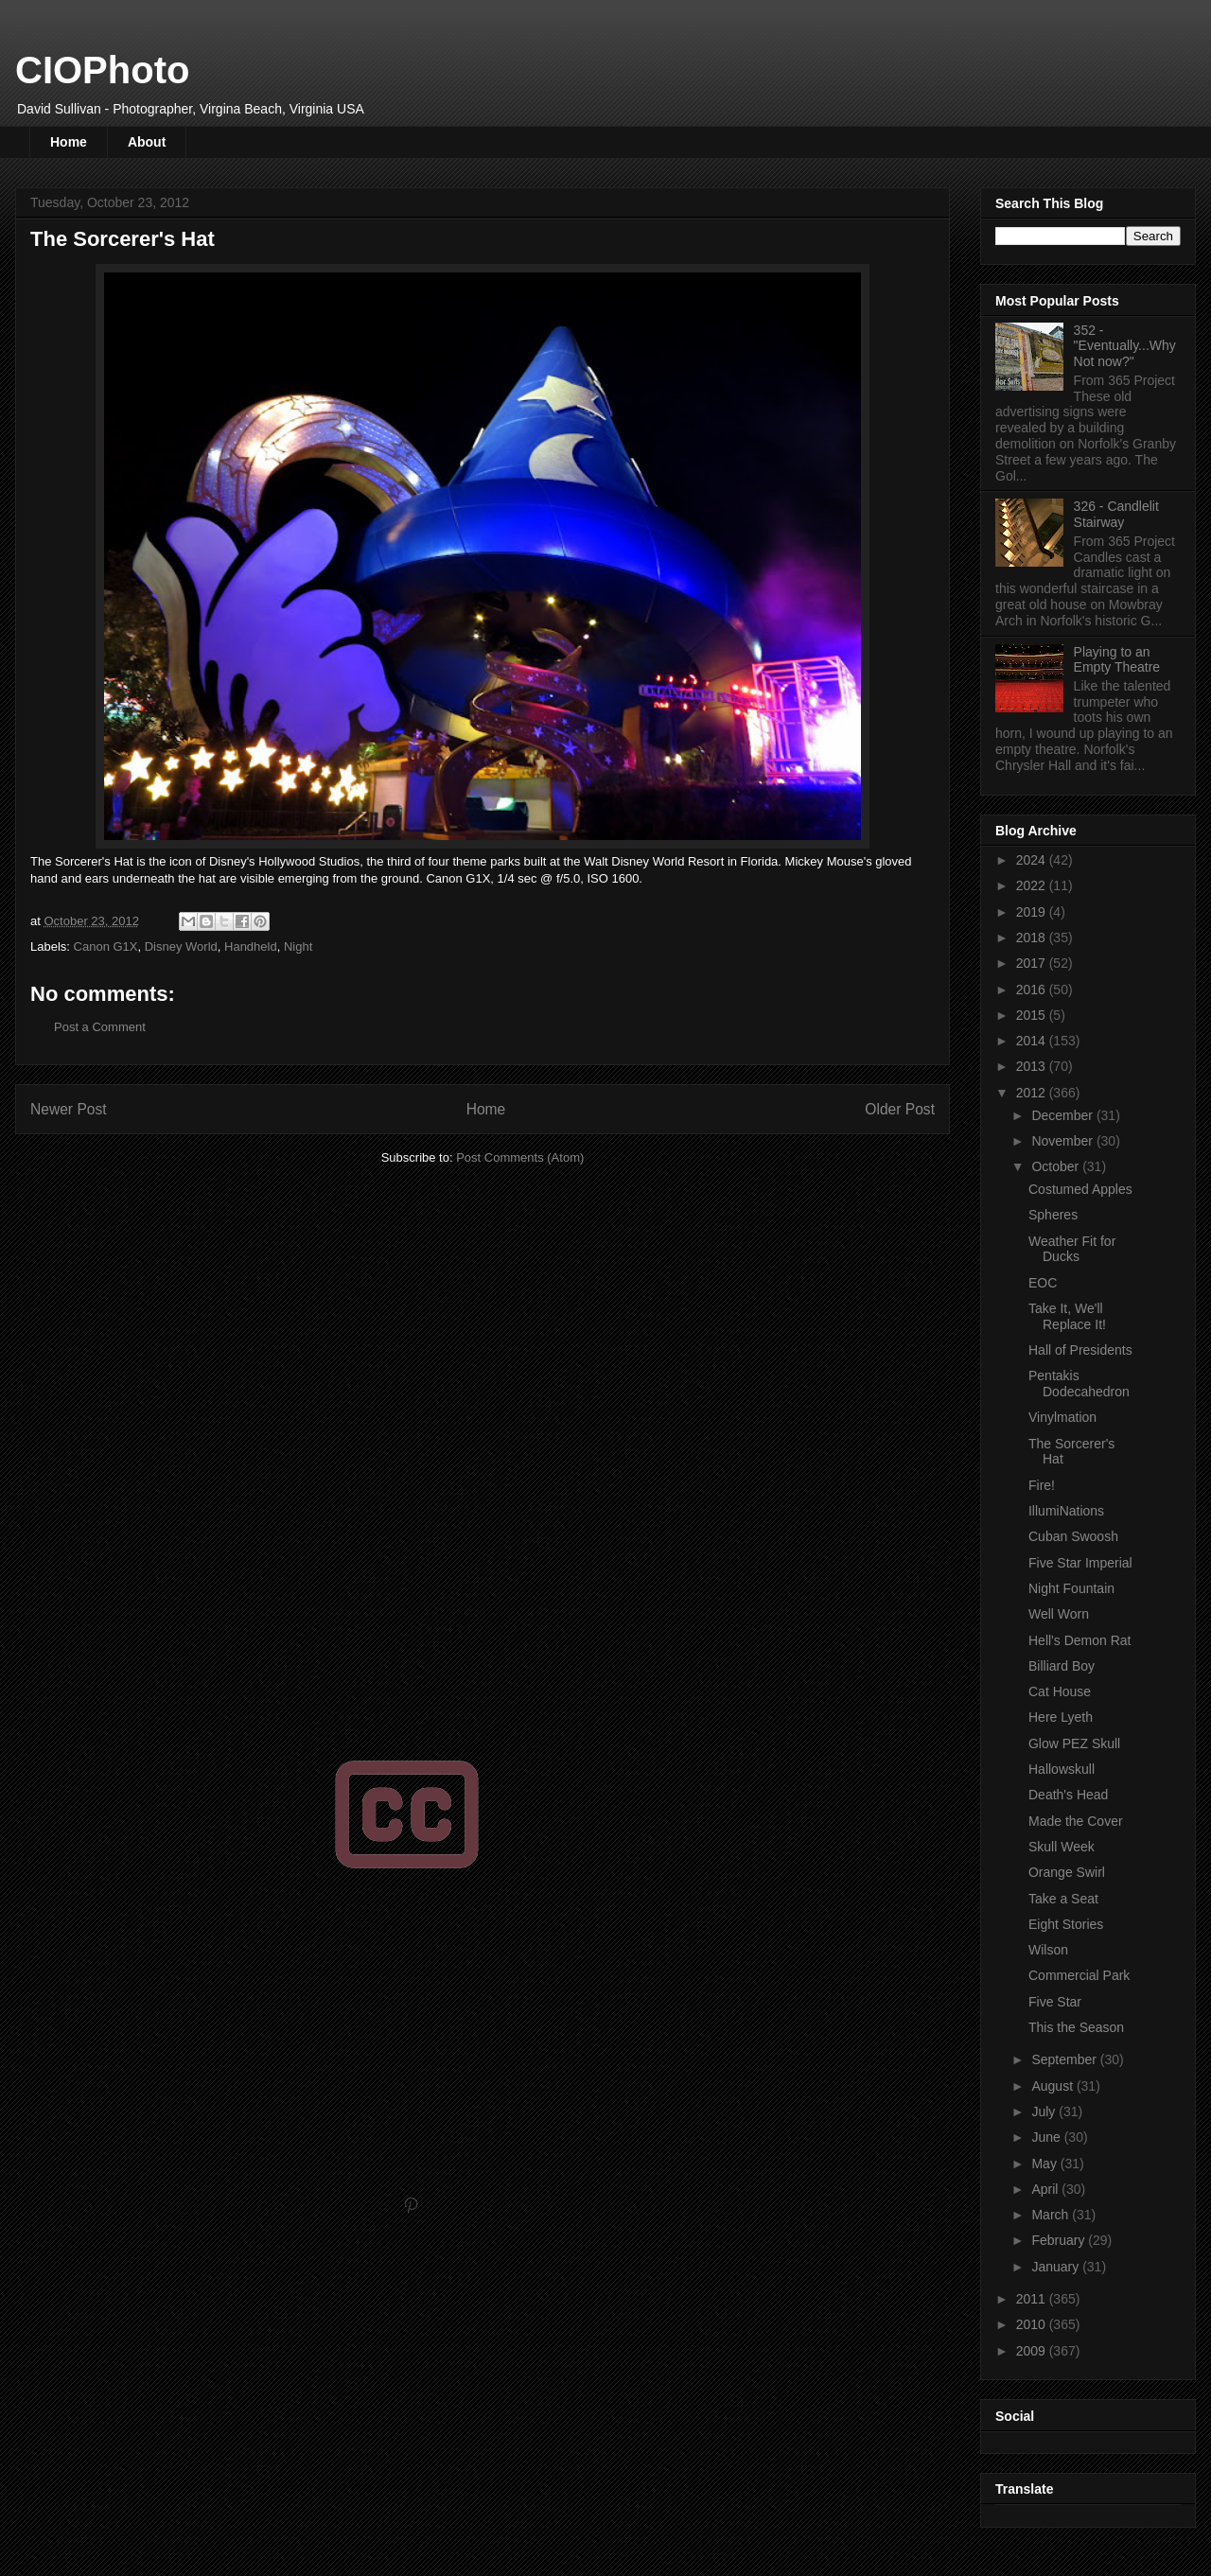 The height and width of the screenshot is (2576, 1211). I want to click on enable closed captions for video content, so click(407, 1814).